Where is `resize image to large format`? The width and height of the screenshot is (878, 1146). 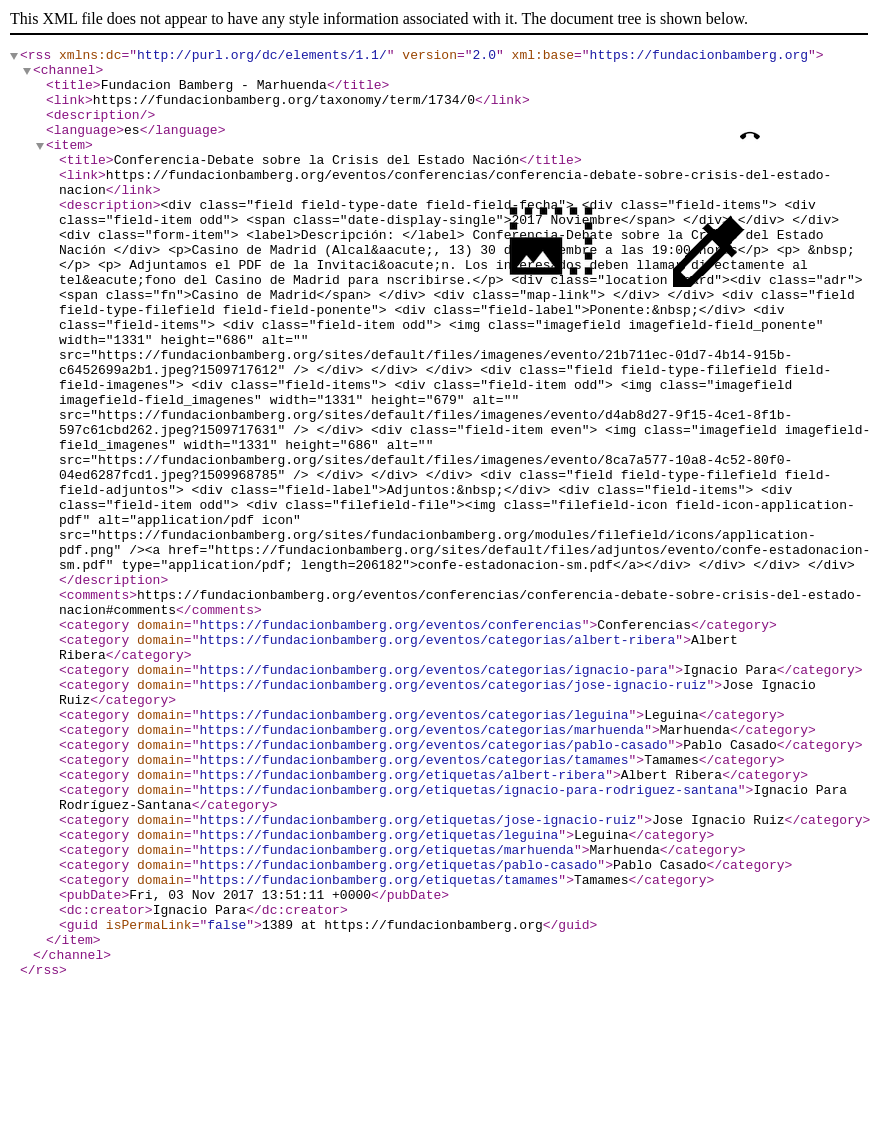 resize image to large format is located at coordinates (551, 241).